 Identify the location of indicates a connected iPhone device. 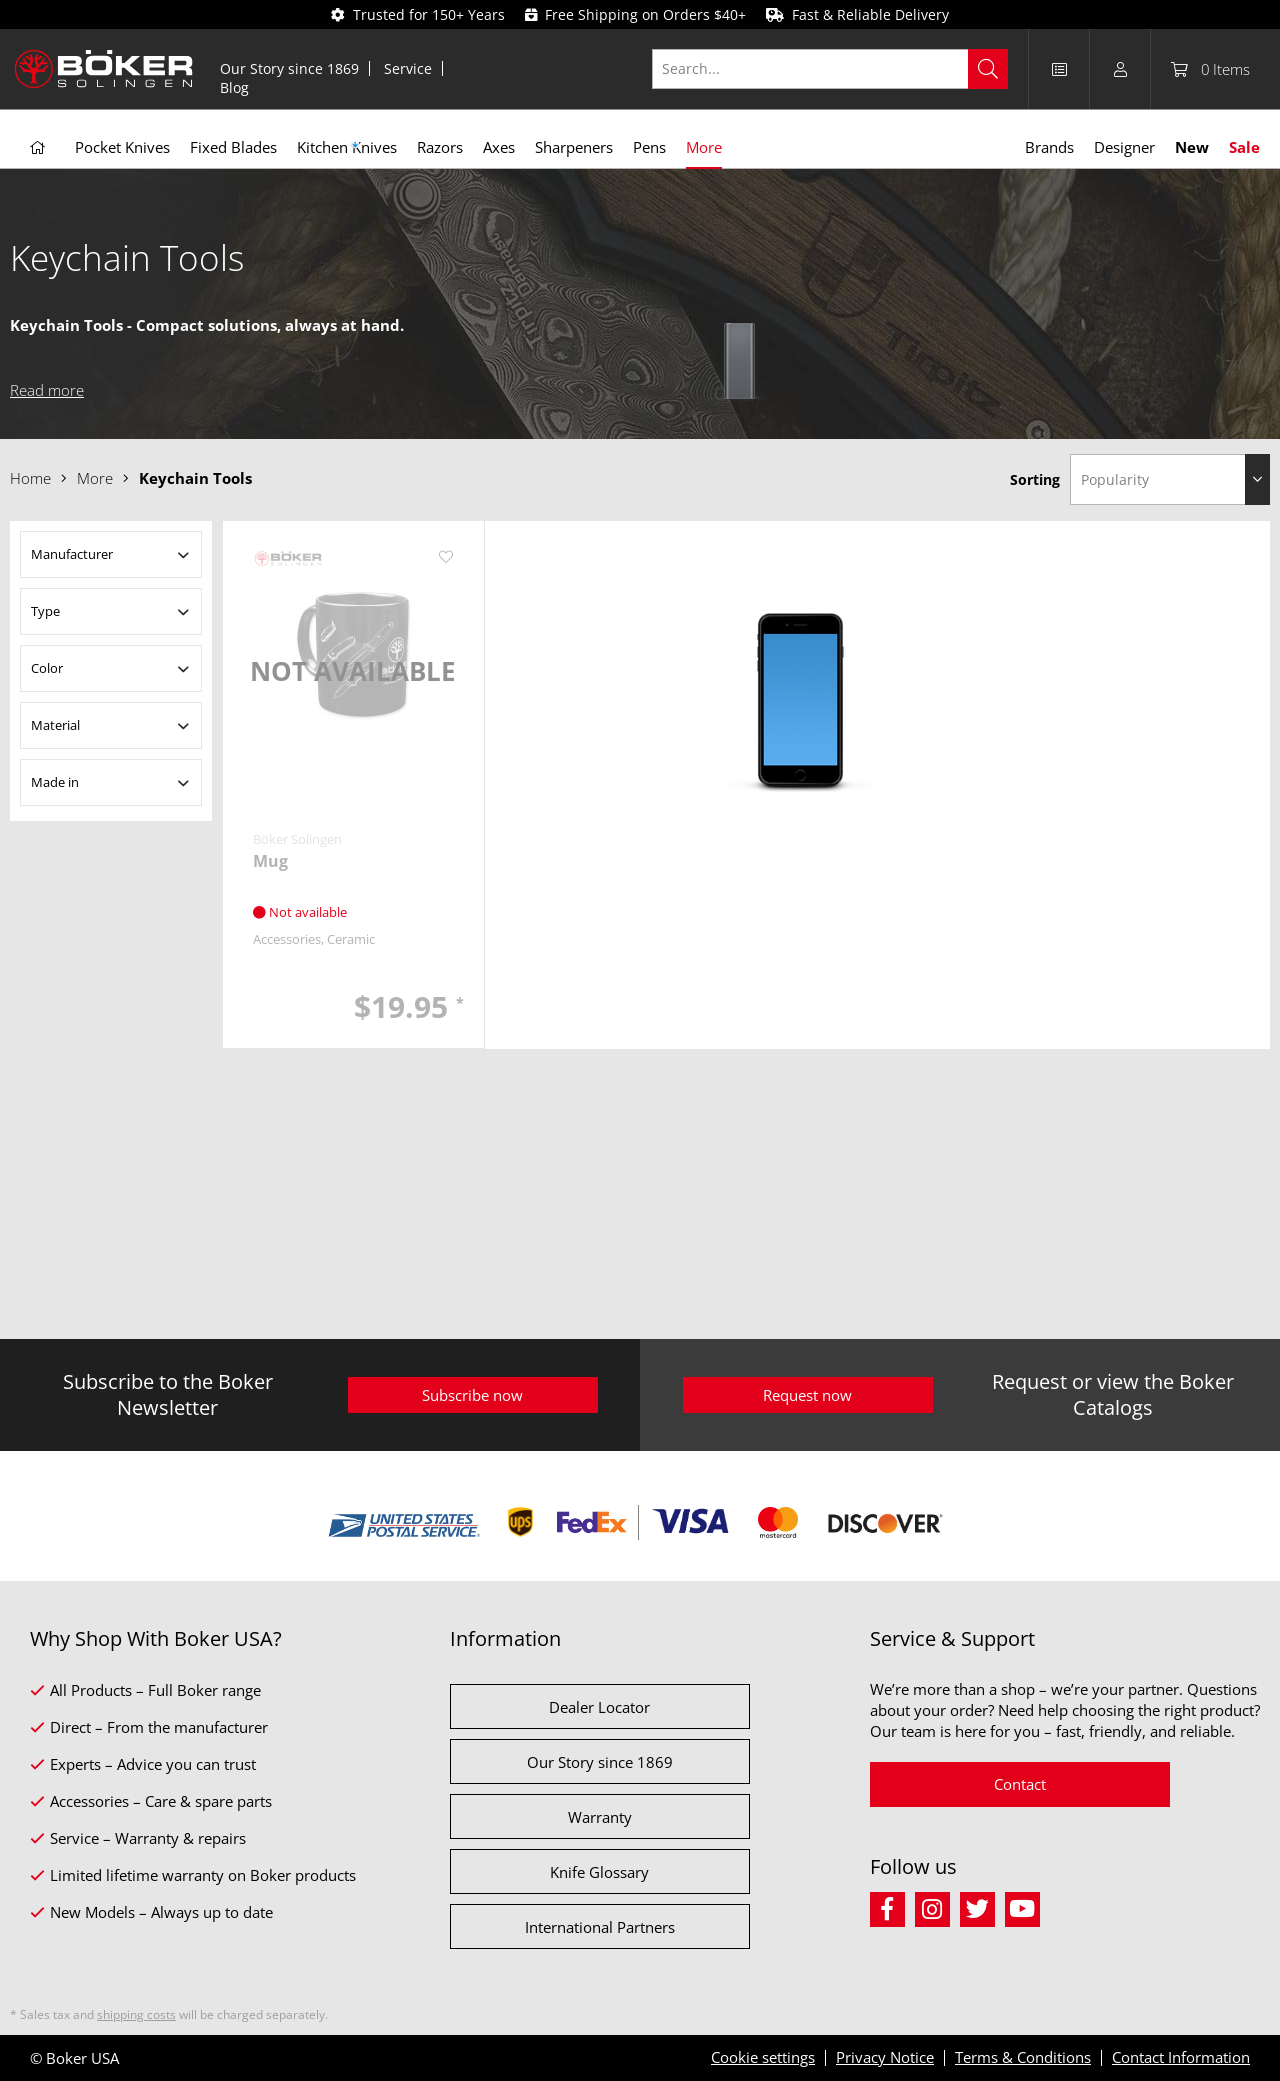
(800, 702).